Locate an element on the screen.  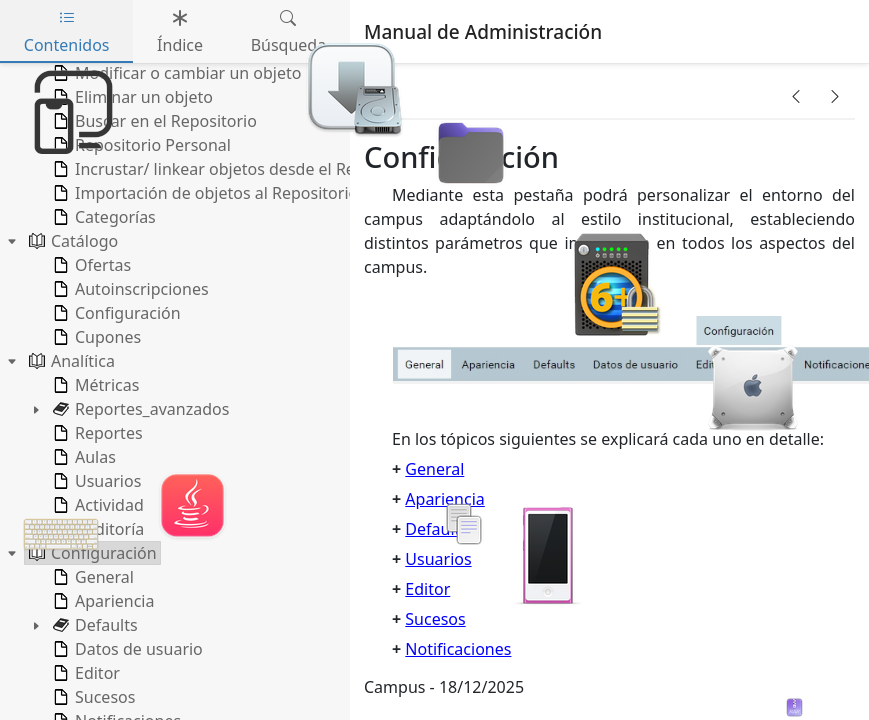
connect a wireless bluetooth keyboard is located at coordinates (61, 534).